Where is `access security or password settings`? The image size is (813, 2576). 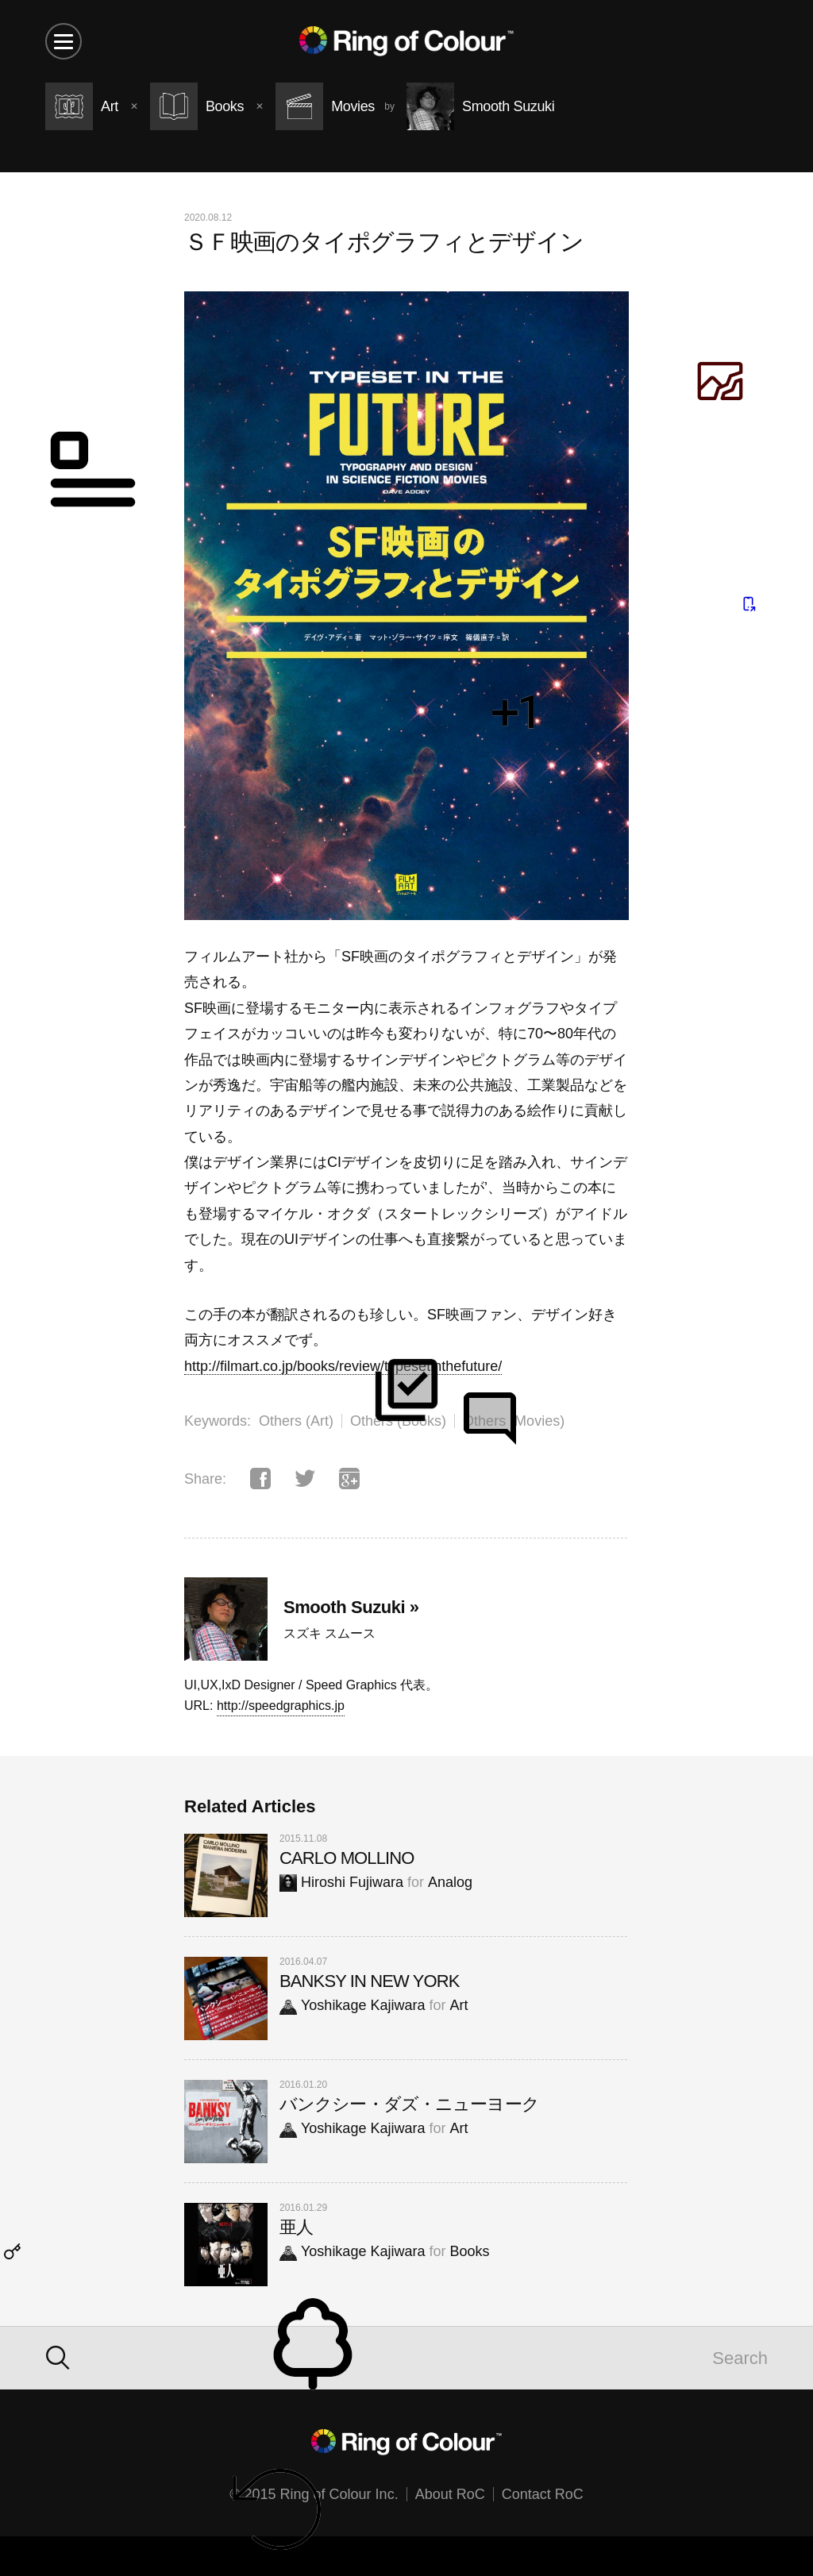
access security or password settings is located at coordinates (12, 2251).